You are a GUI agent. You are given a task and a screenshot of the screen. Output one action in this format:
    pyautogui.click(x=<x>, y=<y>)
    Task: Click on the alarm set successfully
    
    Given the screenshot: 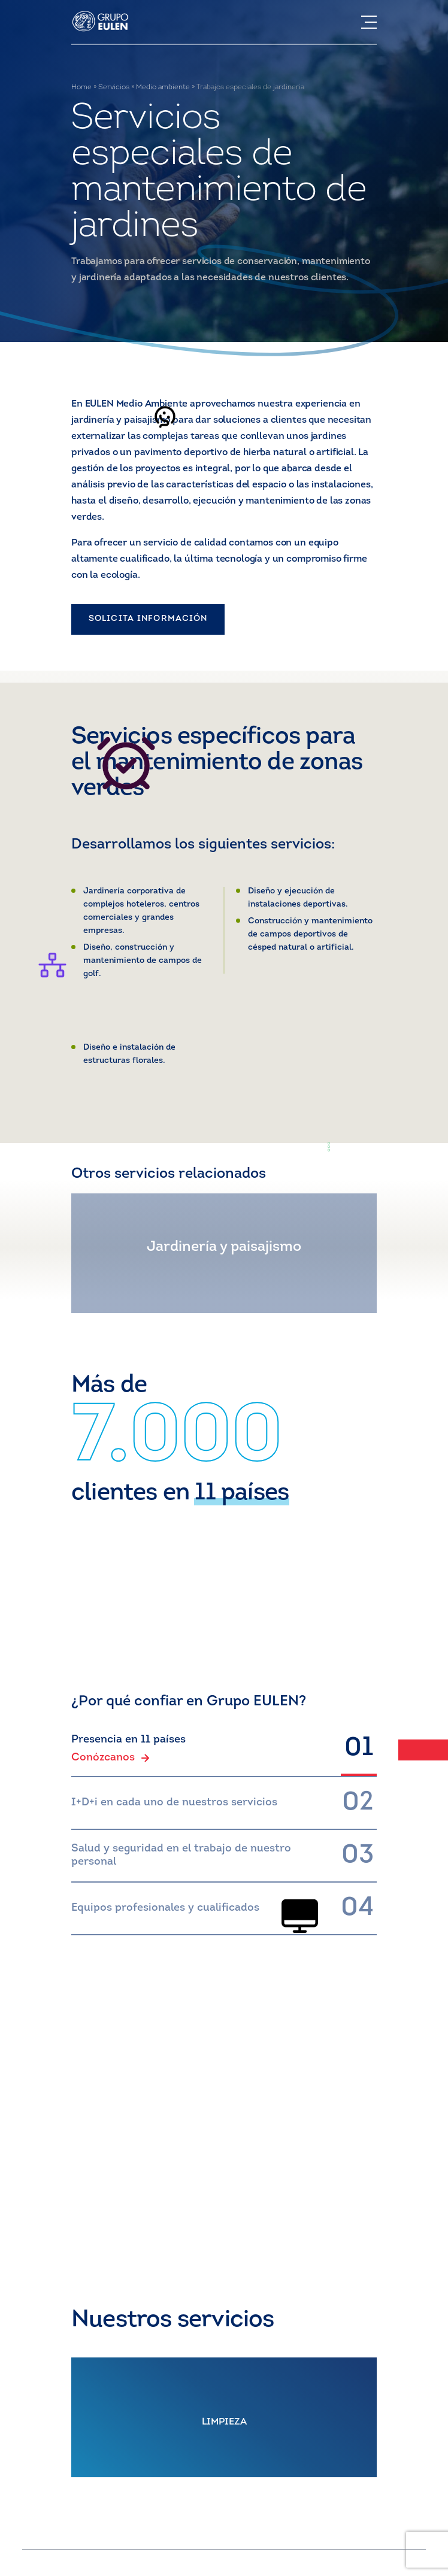 What is the action you would take?
    pyautogui.click(x=126, y=763)
    